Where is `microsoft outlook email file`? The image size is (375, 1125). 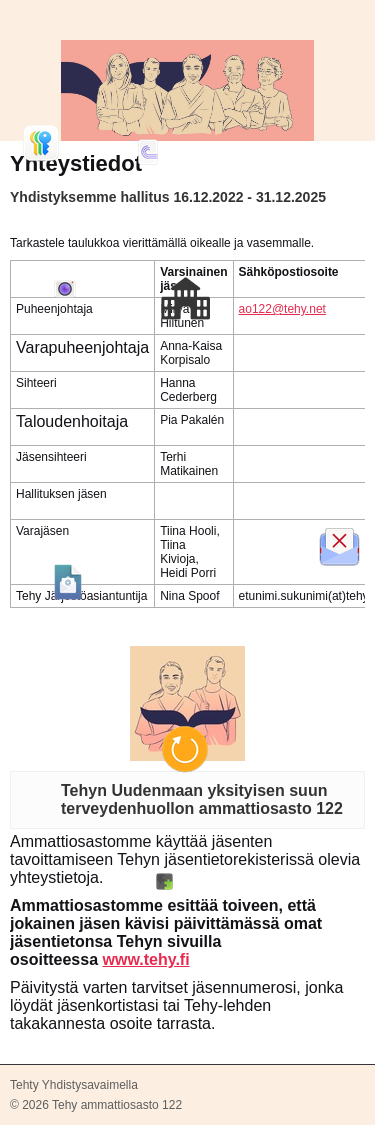 microsoft outlook email file is located at coordinates (68, 582).